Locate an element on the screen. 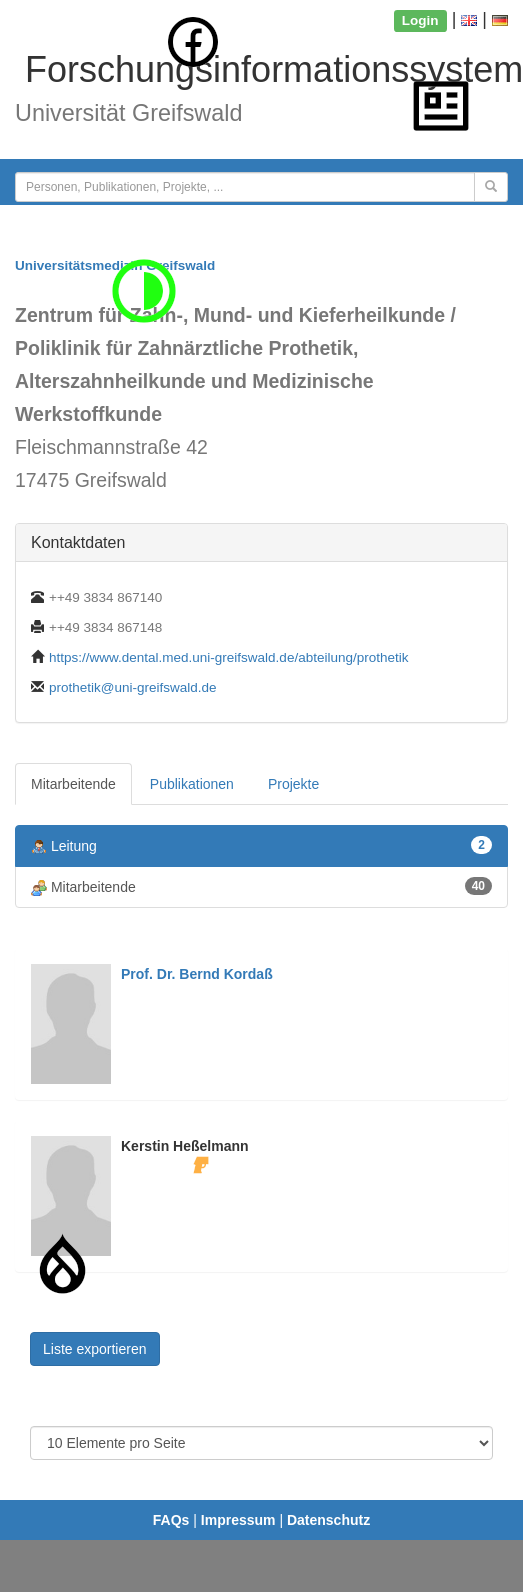  check body temperature is located at coordinates (201, 1165).